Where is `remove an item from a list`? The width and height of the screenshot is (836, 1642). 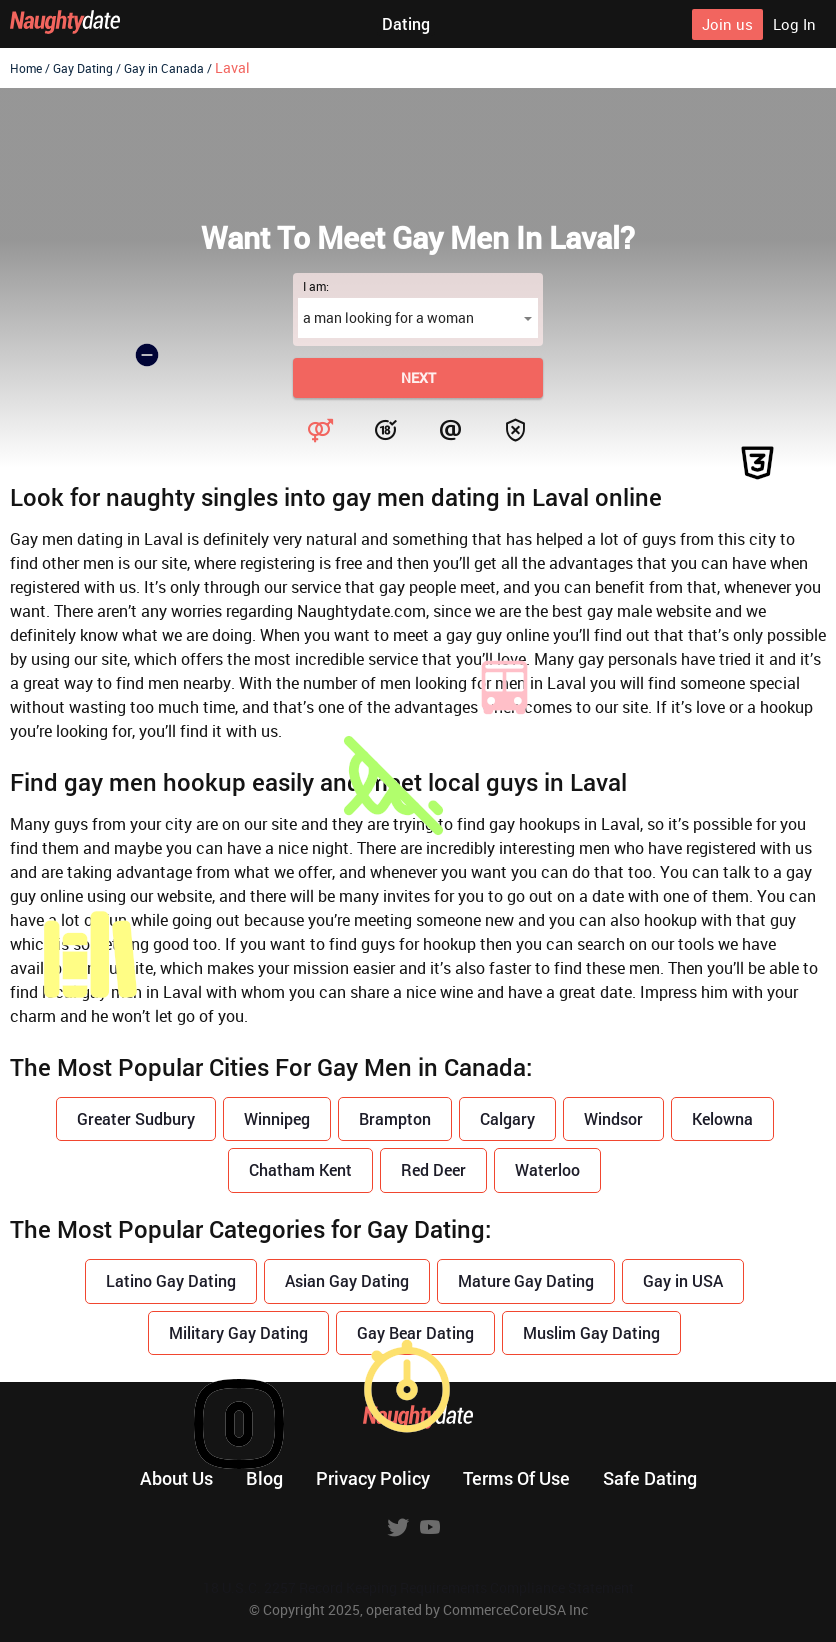
remove an item from a list is located at coordinates (147, 355).